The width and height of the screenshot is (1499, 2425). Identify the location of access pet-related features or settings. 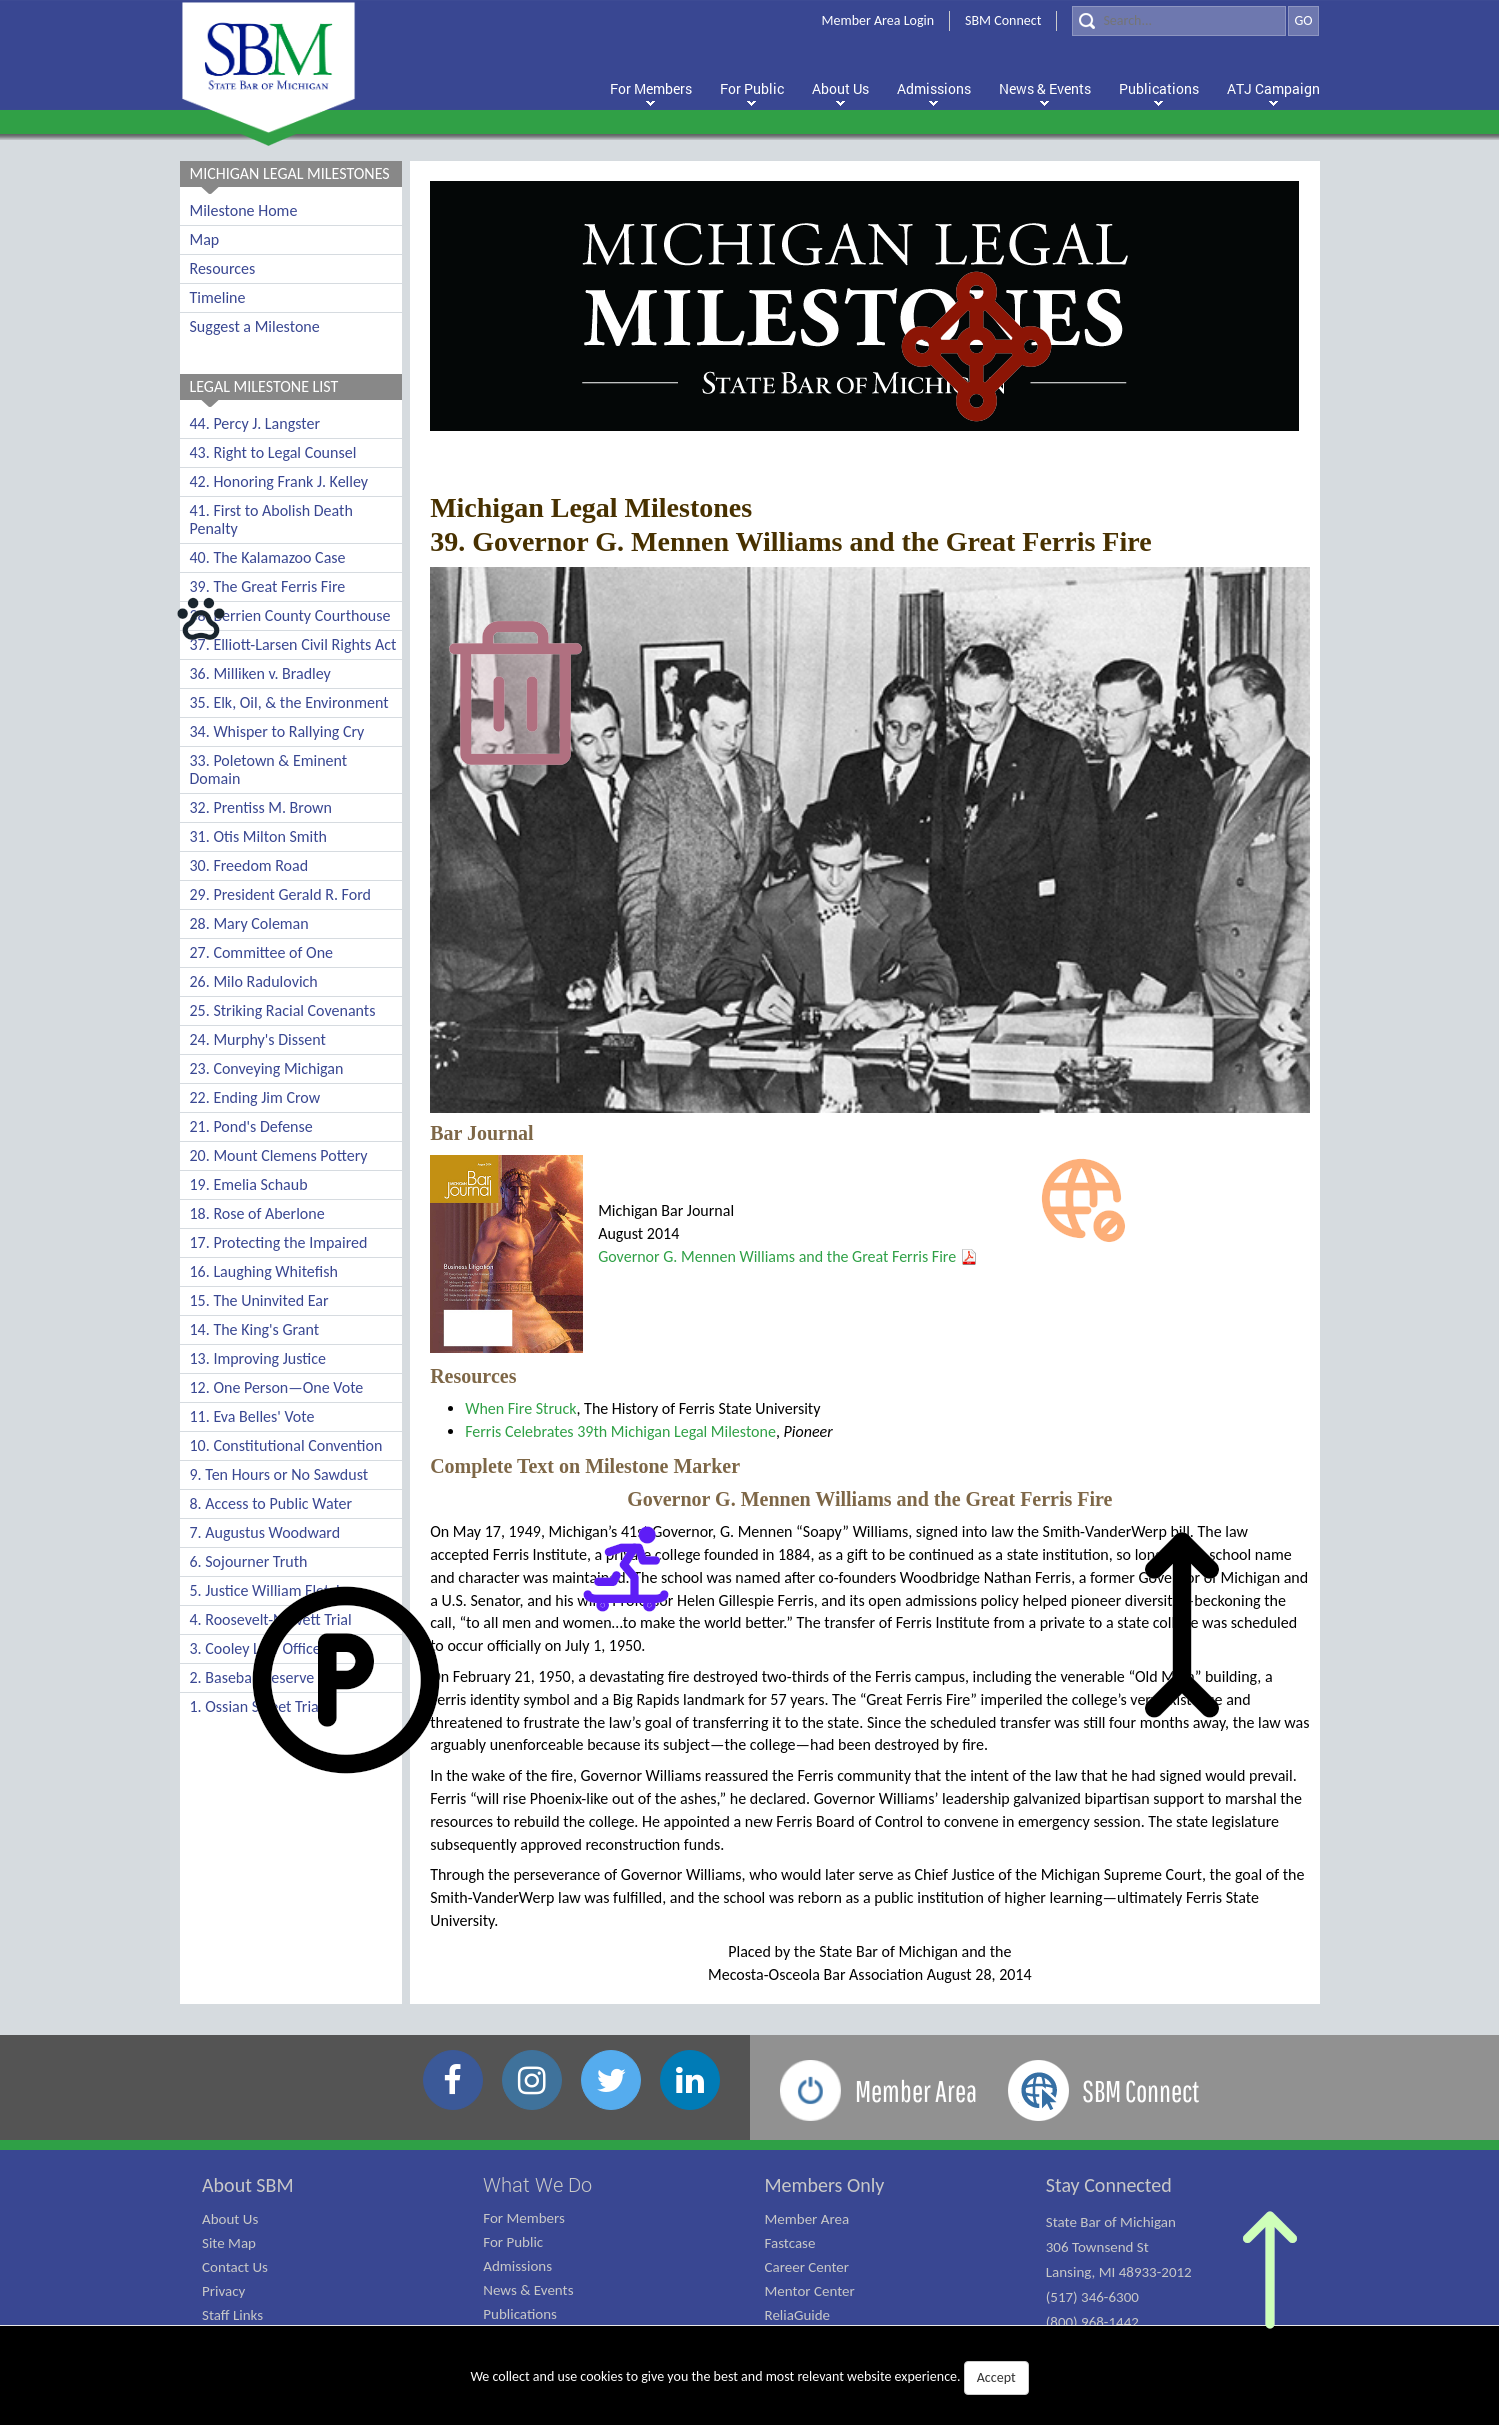
(201, 618).